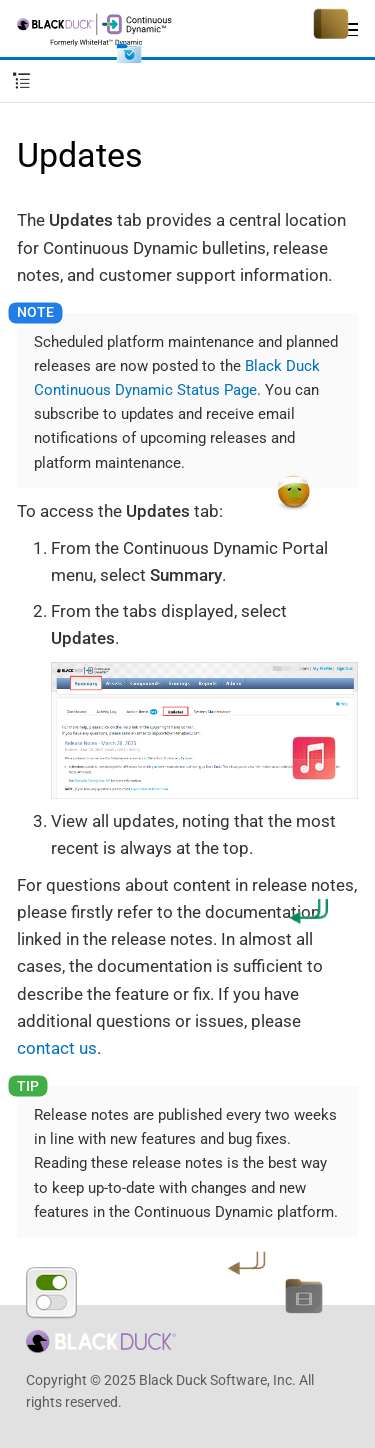  Describe the element at coordinates (129, 54) in the screenshot. I see `open microsoft kaizala files folder` at that location.